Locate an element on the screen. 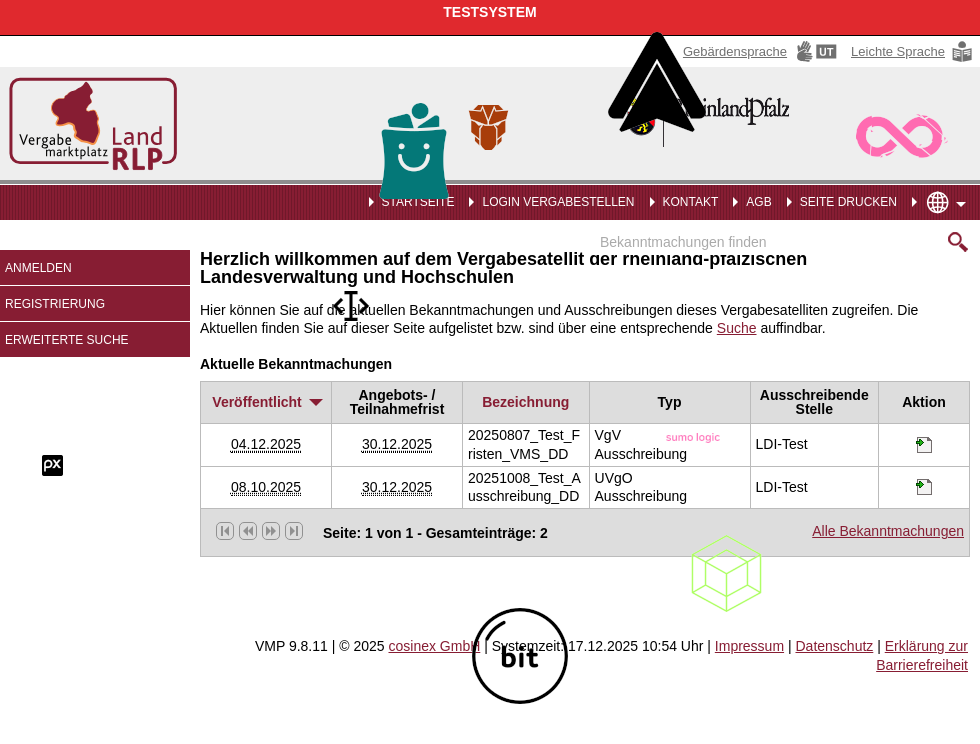  open the Blibli shopping app is located at coordinates (414, 151).